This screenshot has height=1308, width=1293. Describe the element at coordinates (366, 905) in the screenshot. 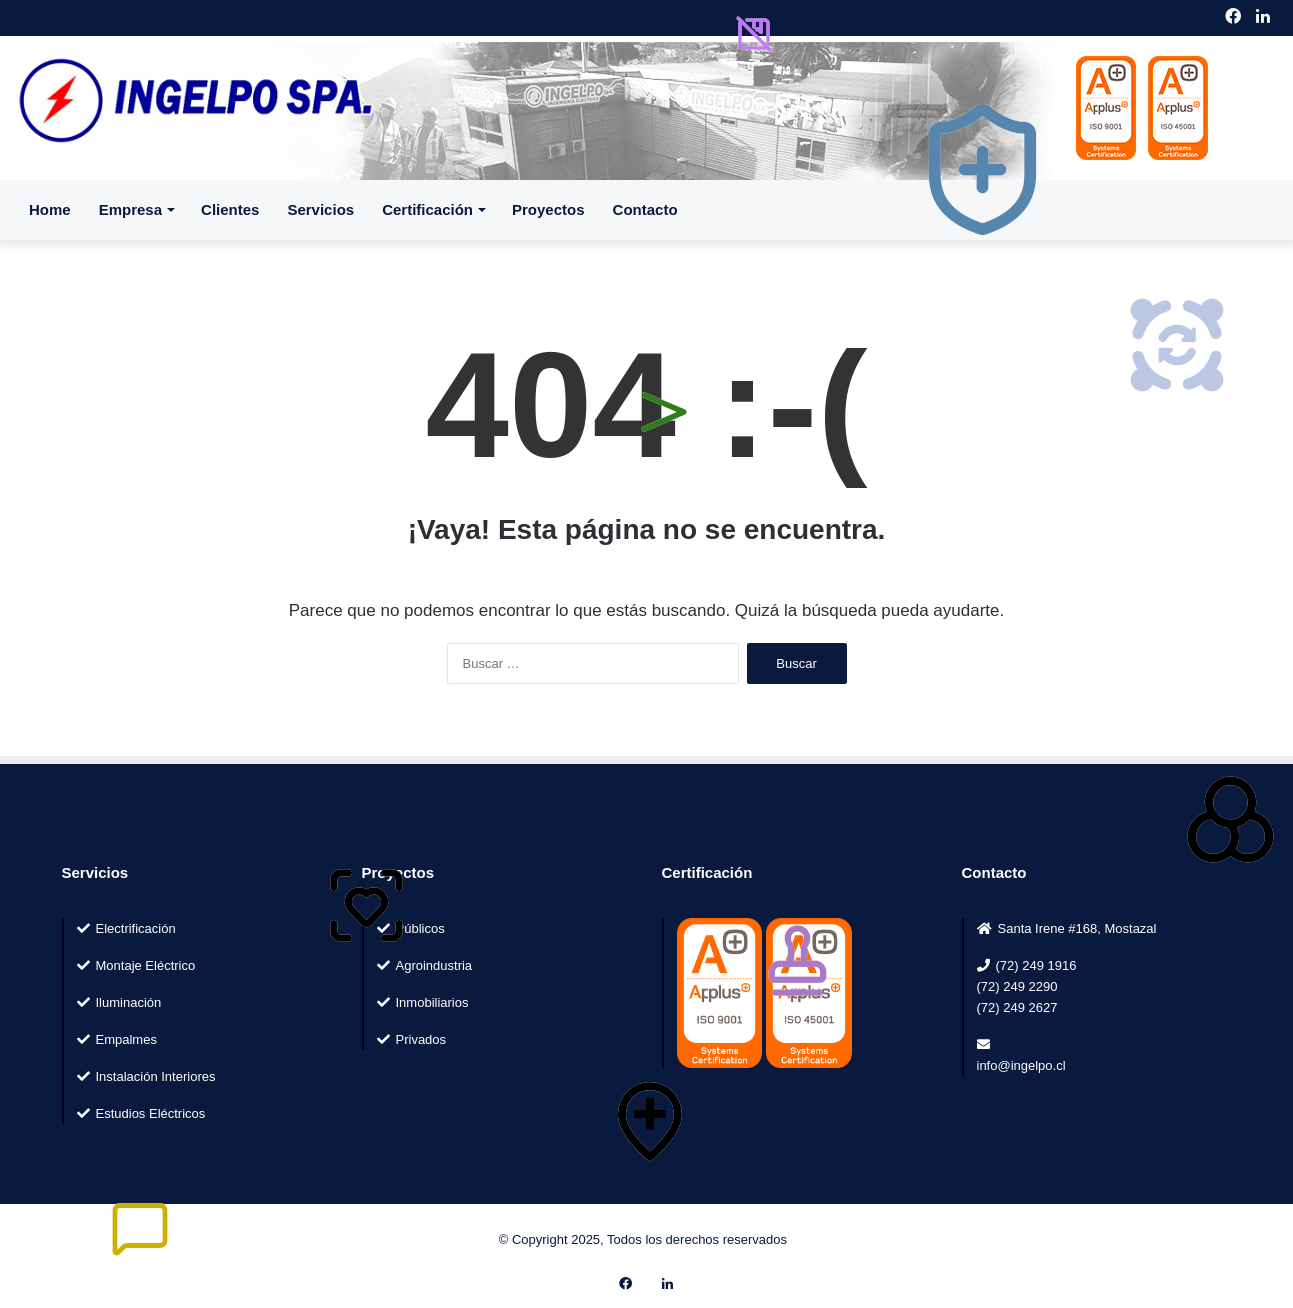

I see `scan or detect health vitals` at that location.